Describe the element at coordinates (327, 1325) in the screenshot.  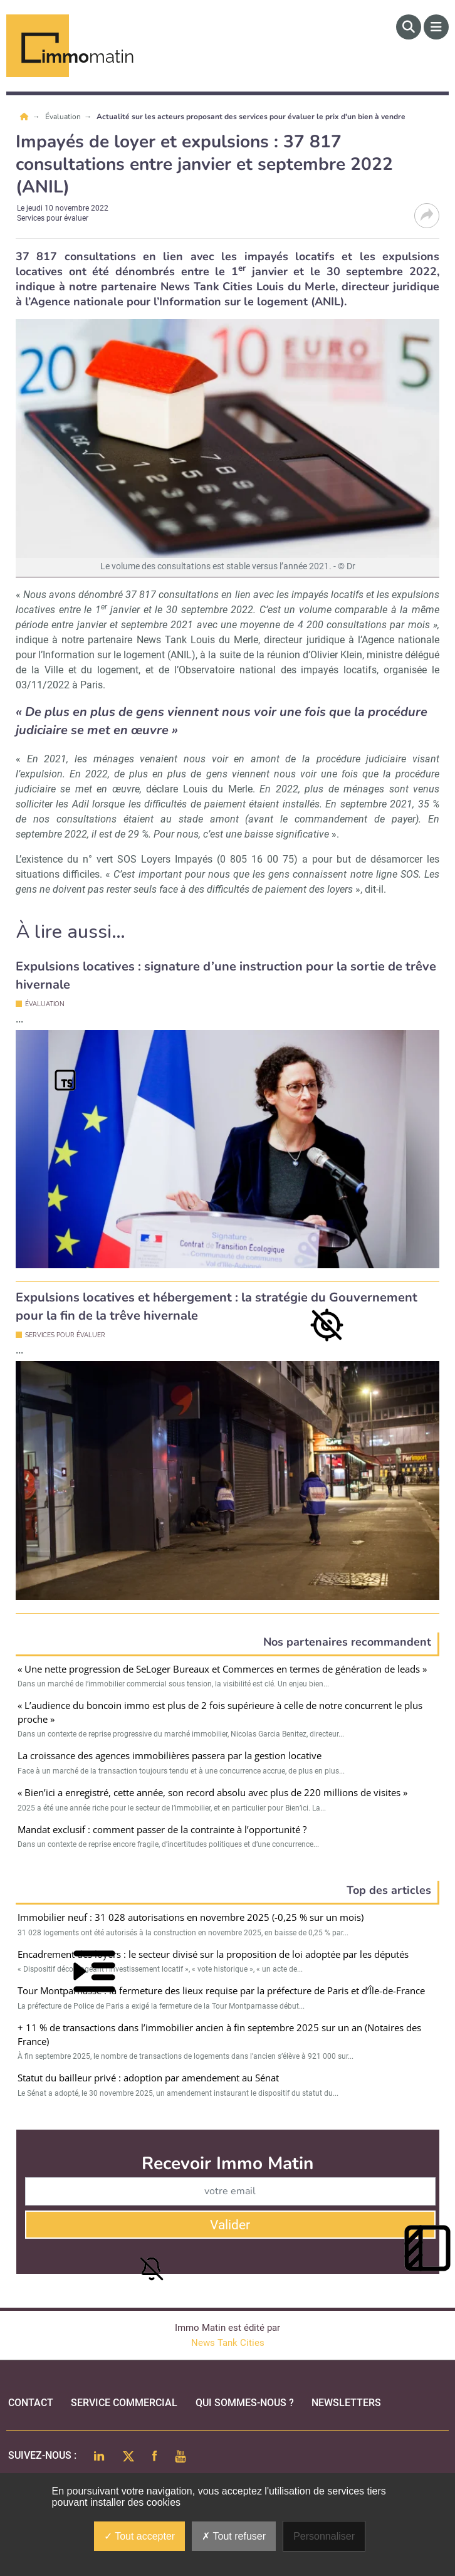
I see `location services disabled` at that location.